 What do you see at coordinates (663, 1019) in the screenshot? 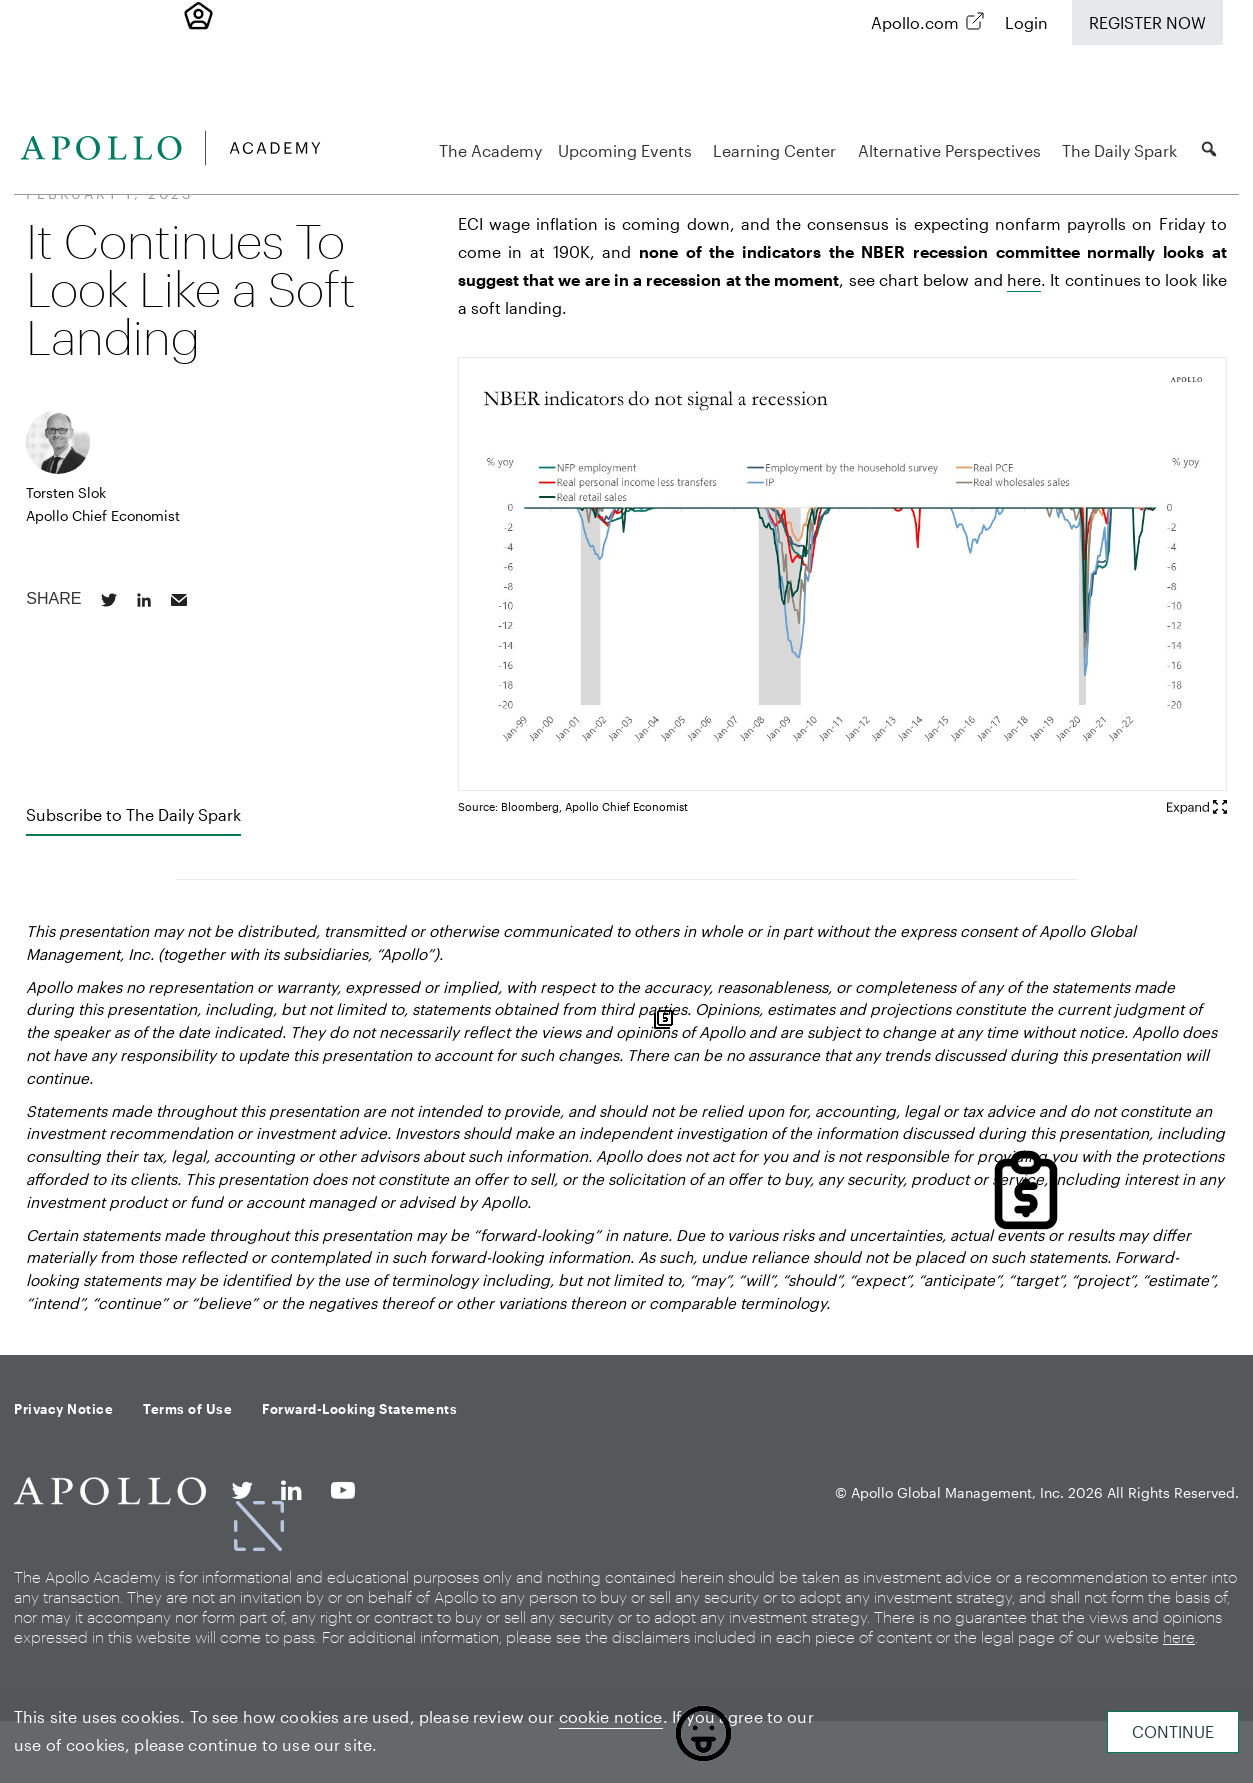
I see `filter or view the fifth item in a series` at bounding box center [663, 1019].